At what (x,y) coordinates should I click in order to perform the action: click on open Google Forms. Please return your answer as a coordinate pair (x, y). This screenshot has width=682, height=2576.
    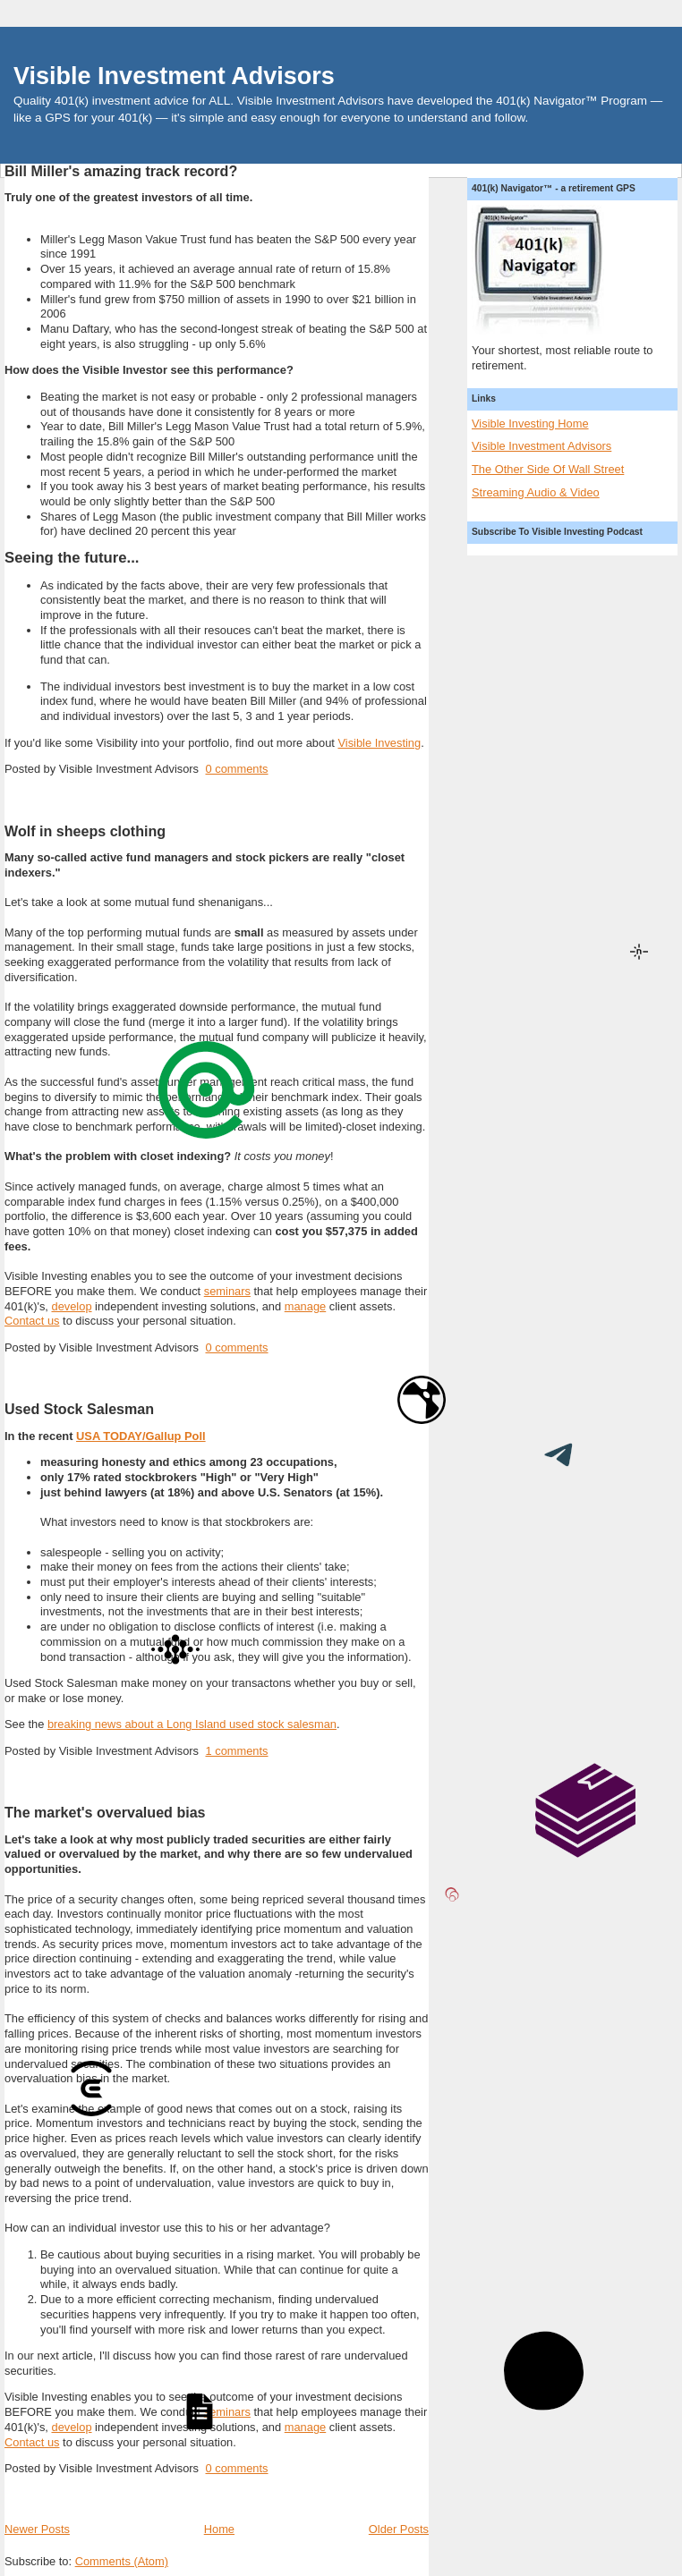
    Looking at the image, I should click on (200, 2411).